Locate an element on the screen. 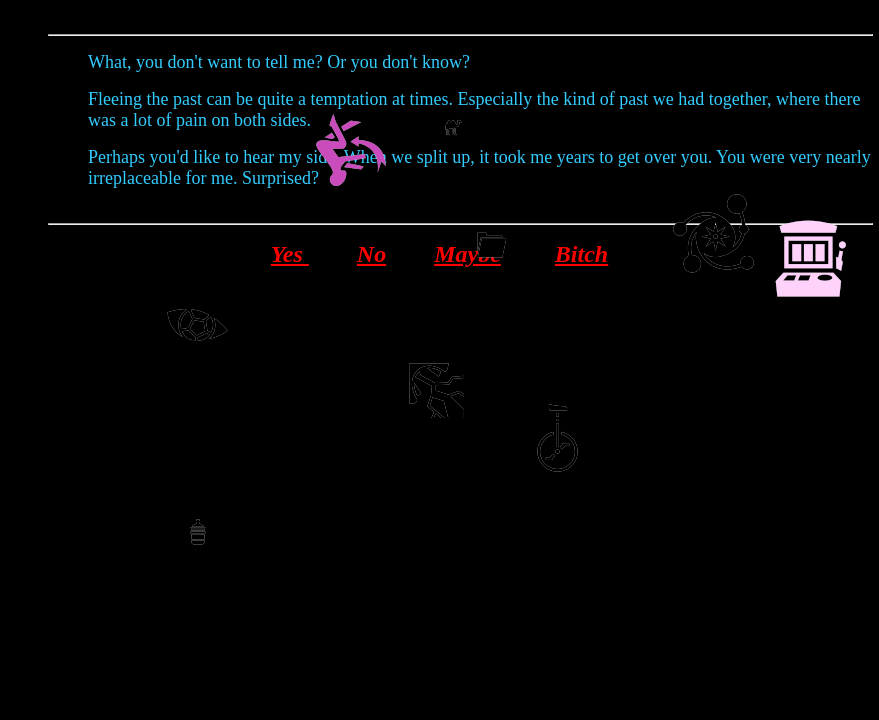  open or browse files in a folder is located at coordinates (491, 244).